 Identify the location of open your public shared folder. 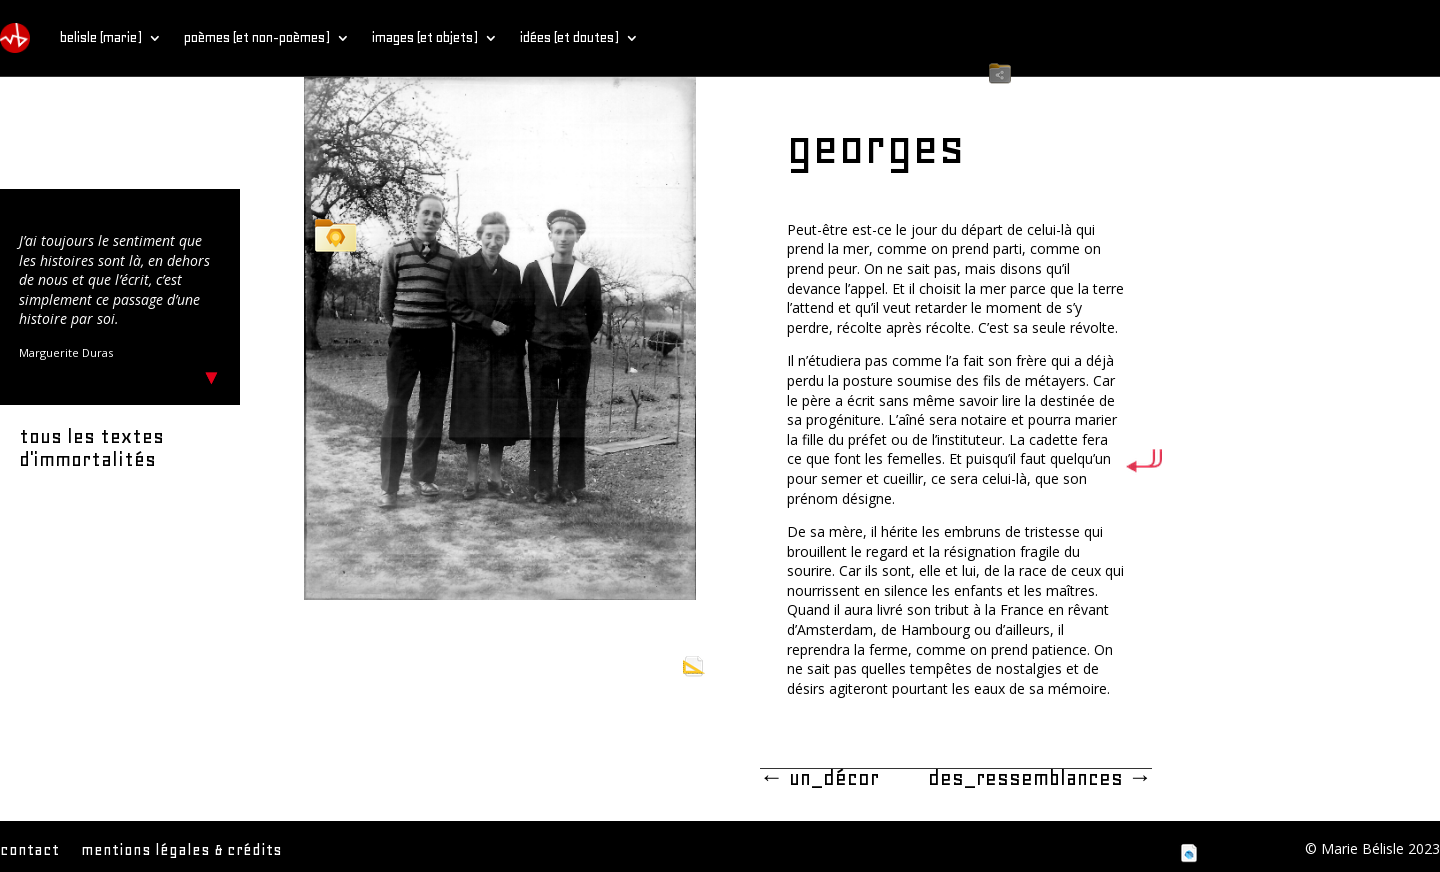
(1000, 73).